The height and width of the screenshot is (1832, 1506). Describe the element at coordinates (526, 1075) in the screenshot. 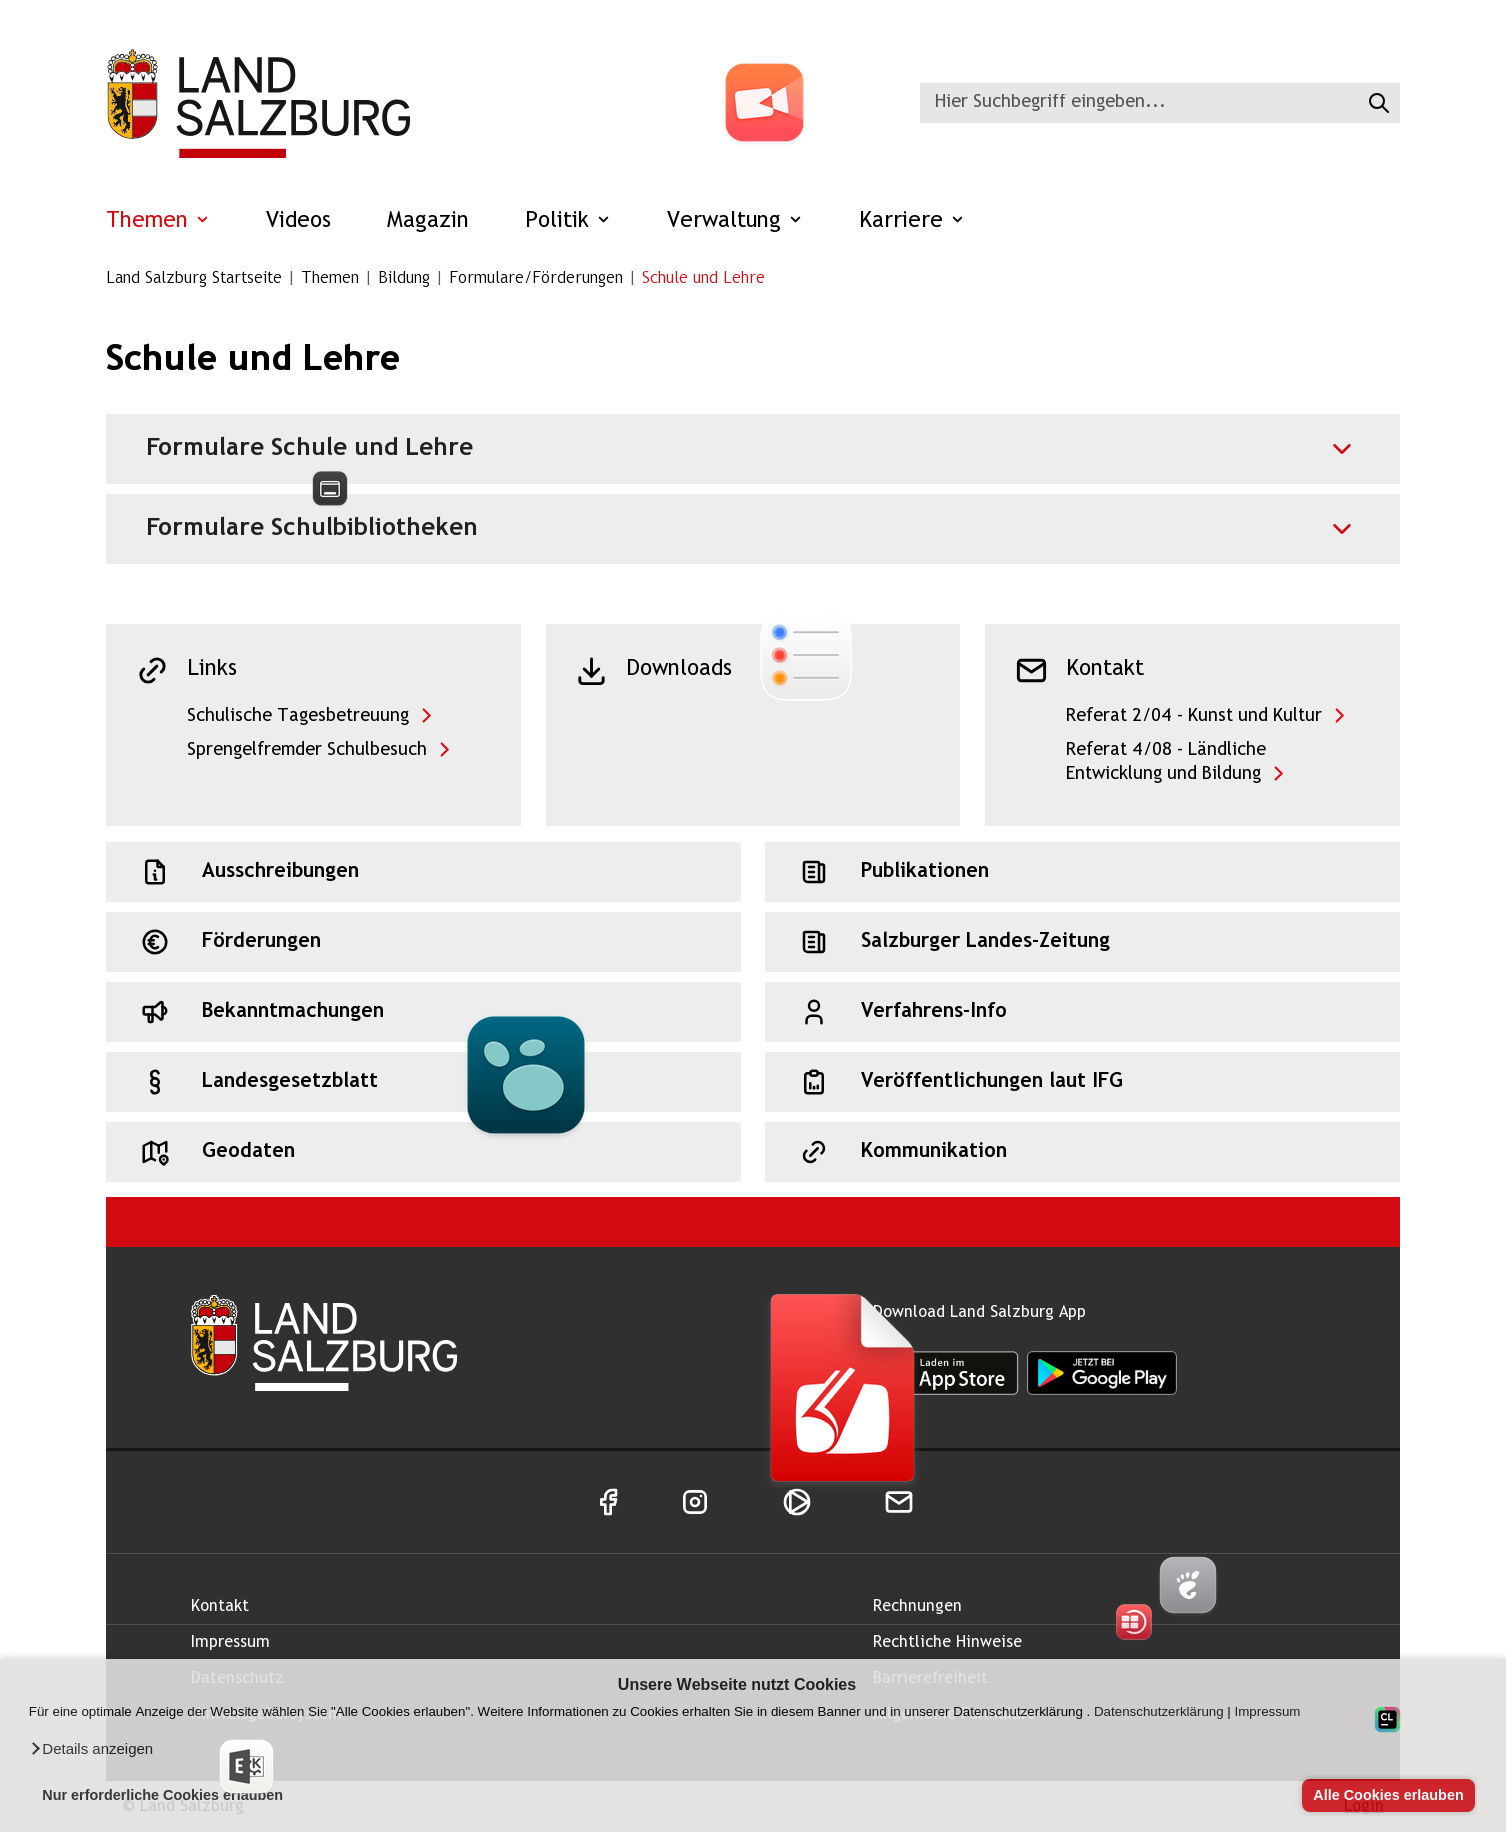

I see `open logseq app` at that location.